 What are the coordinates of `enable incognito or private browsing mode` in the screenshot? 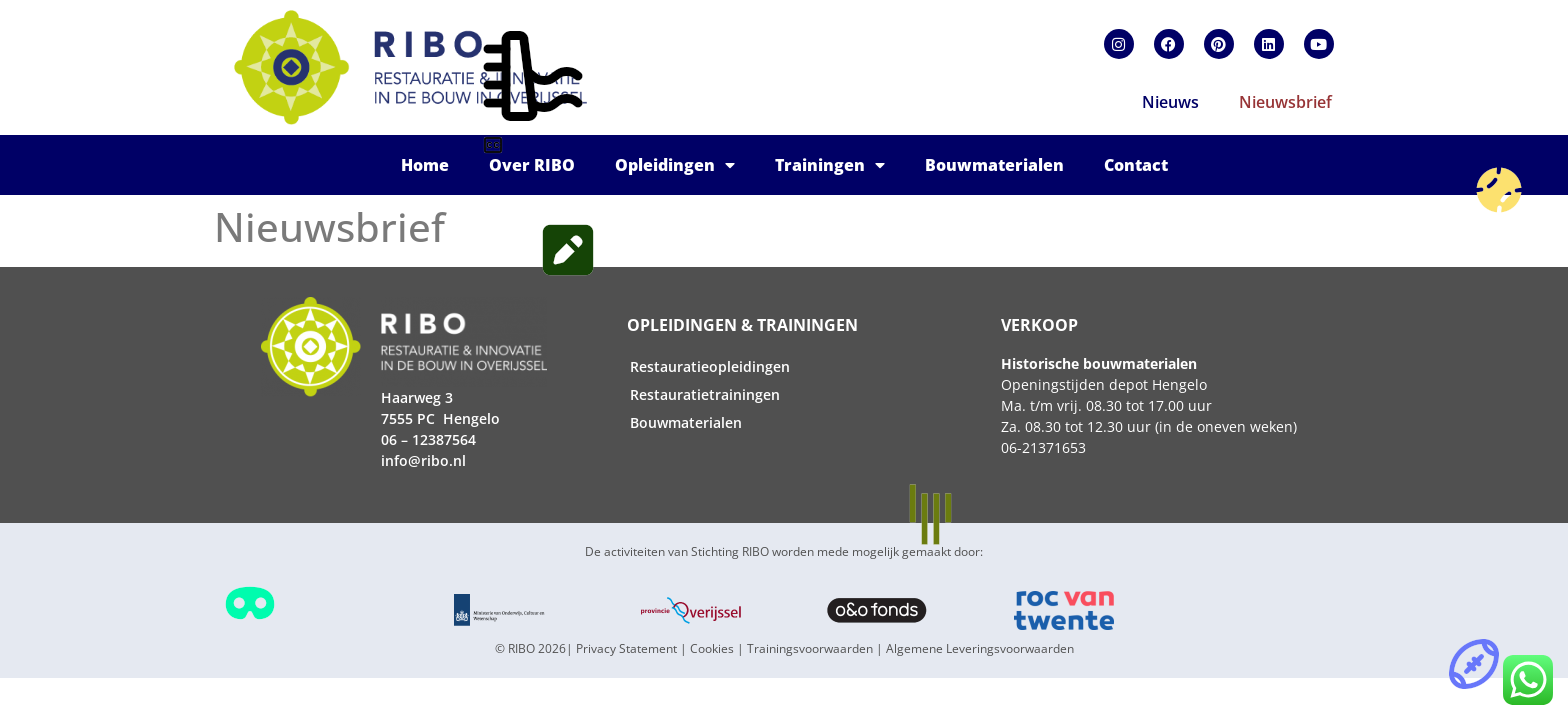 It's located at (250, 603).